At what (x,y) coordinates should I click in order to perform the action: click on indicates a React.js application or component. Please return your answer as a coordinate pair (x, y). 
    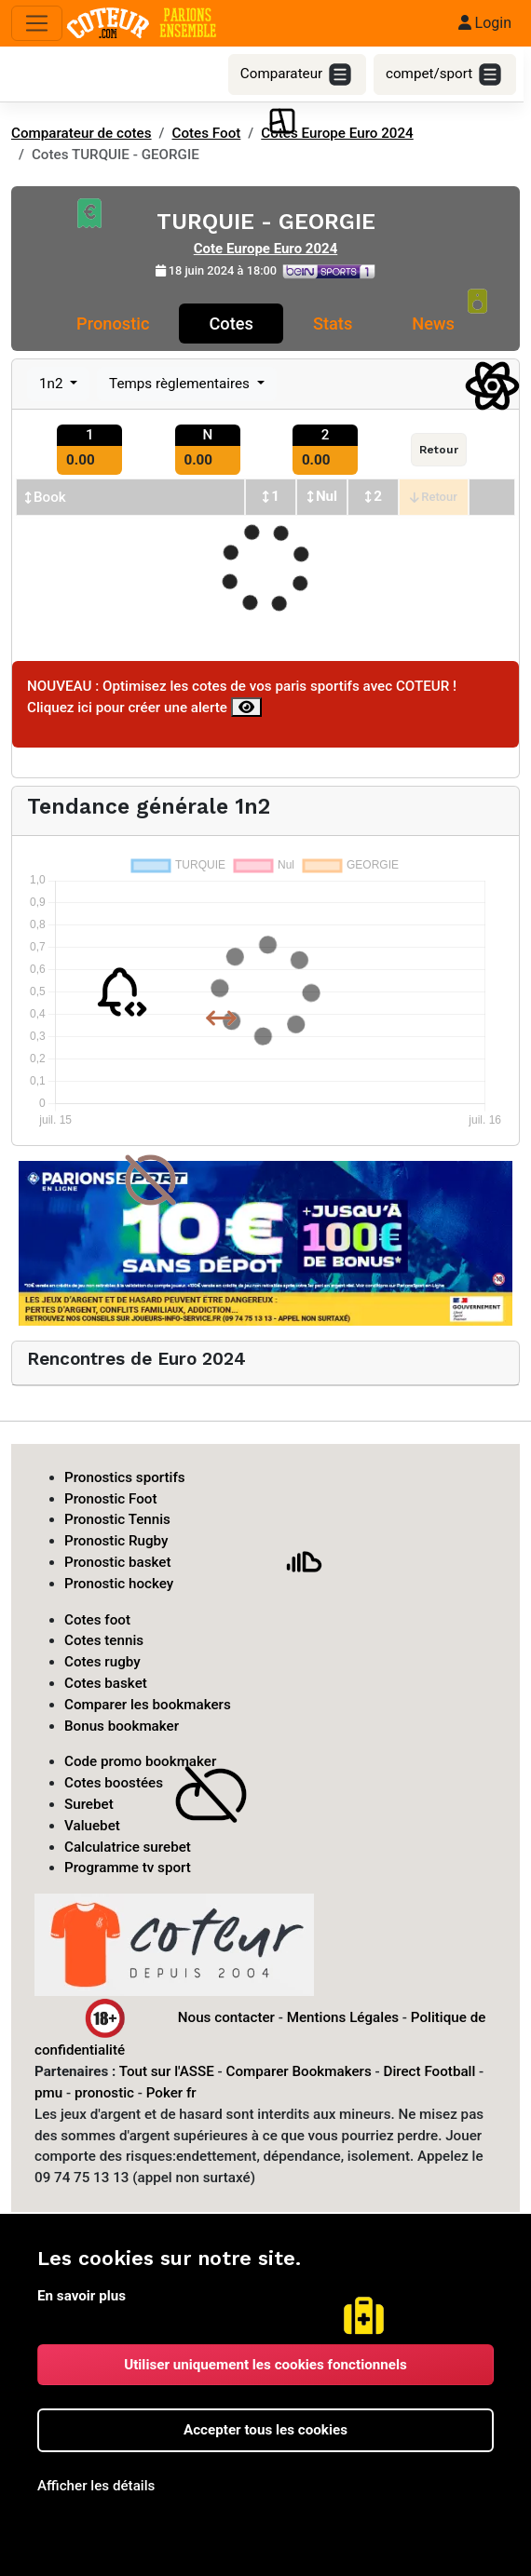
    Looking at the image, I should click on (492, 385).